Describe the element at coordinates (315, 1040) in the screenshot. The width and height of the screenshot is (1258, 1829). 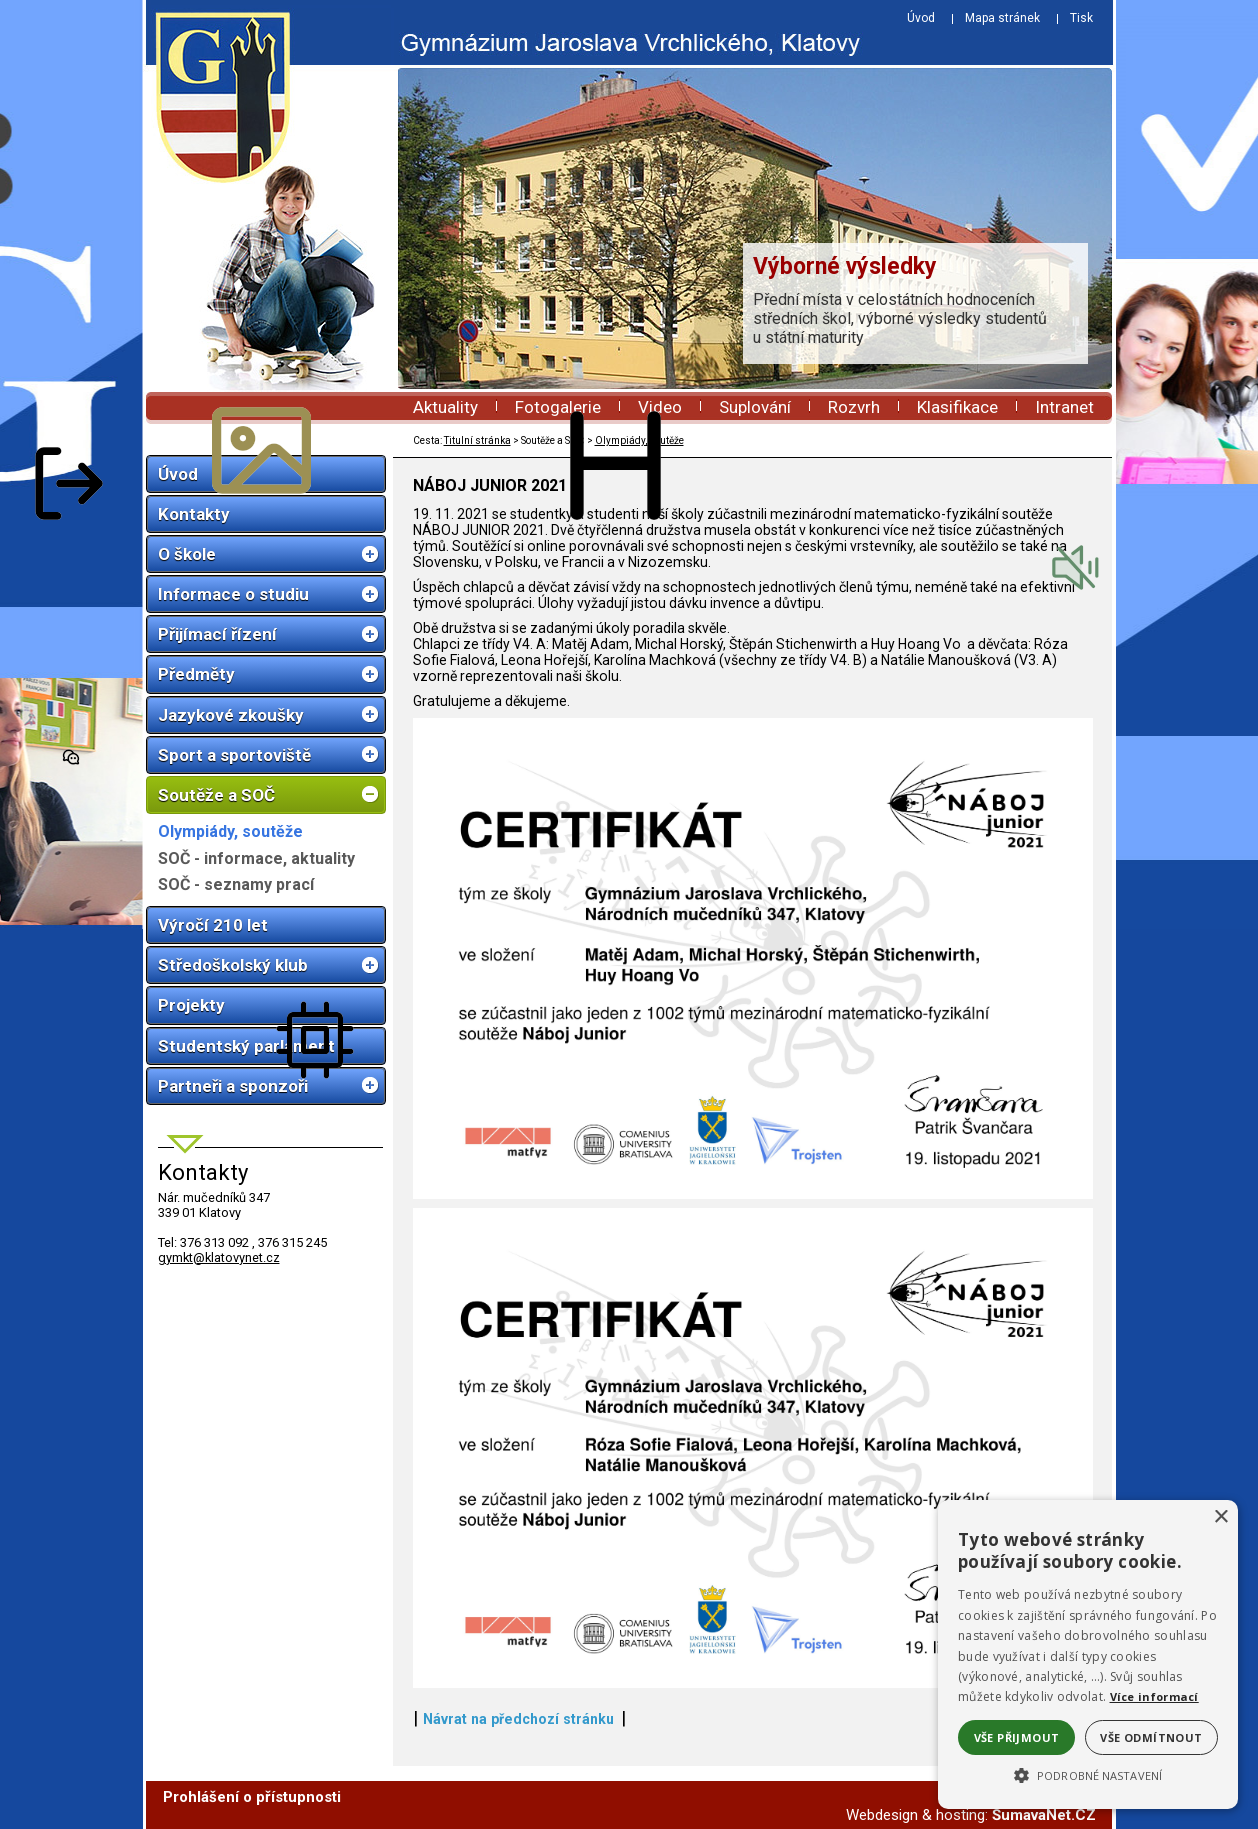
I see `view system hardware information` at that location.